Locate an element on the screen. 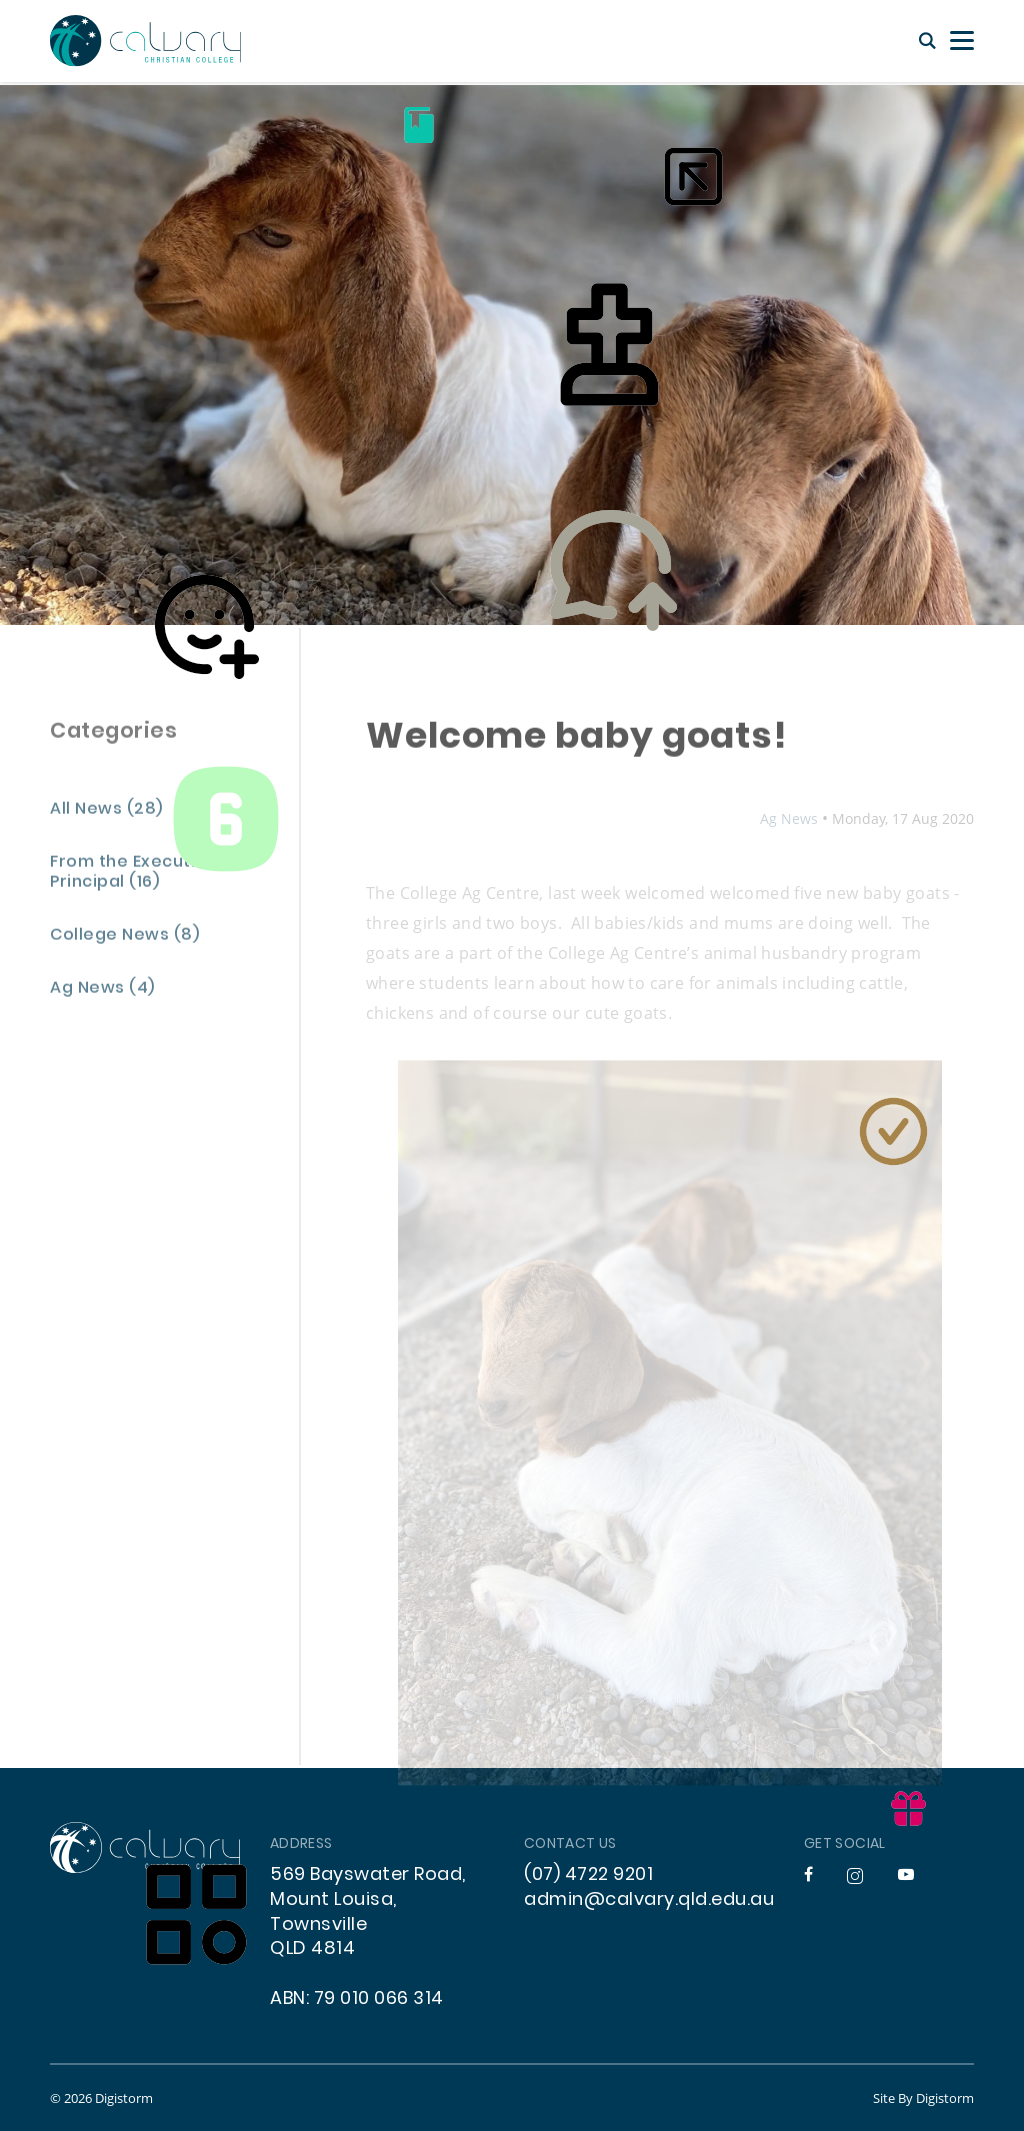 The width and height of the screenshot is (1024, 2131). navigate back to previous screen is located at coordinates (693, 176).